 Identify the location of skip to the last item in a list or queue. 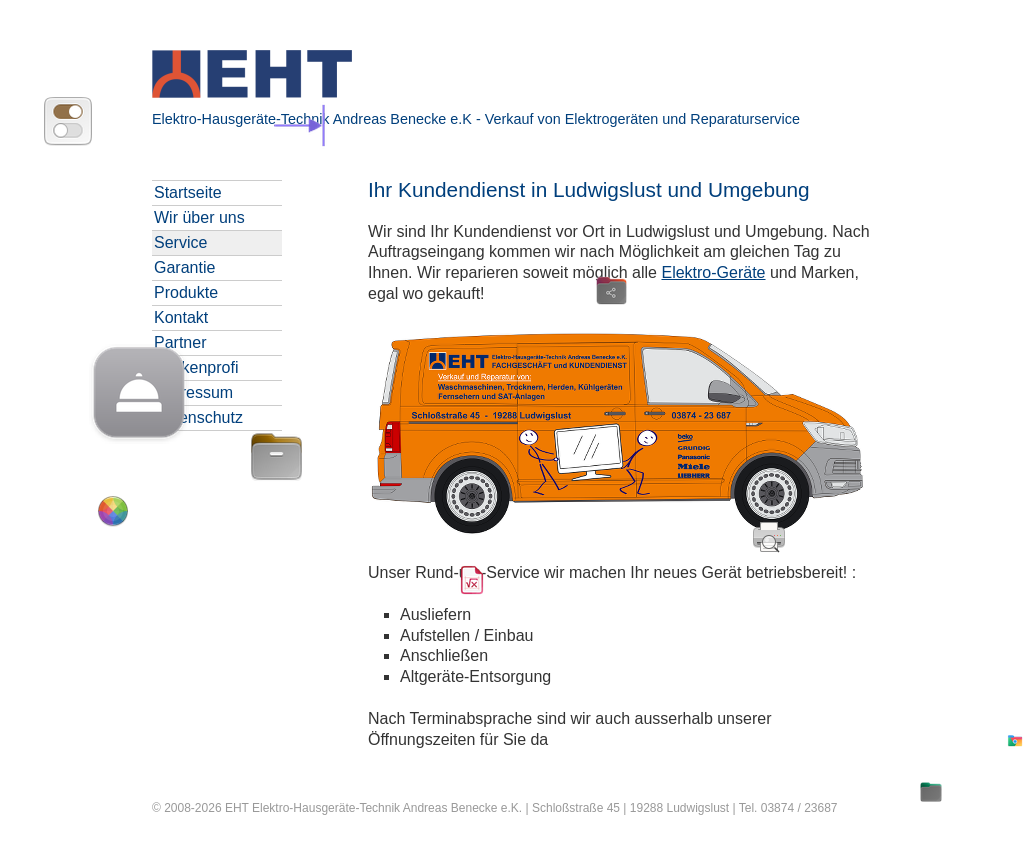
(299, 125).